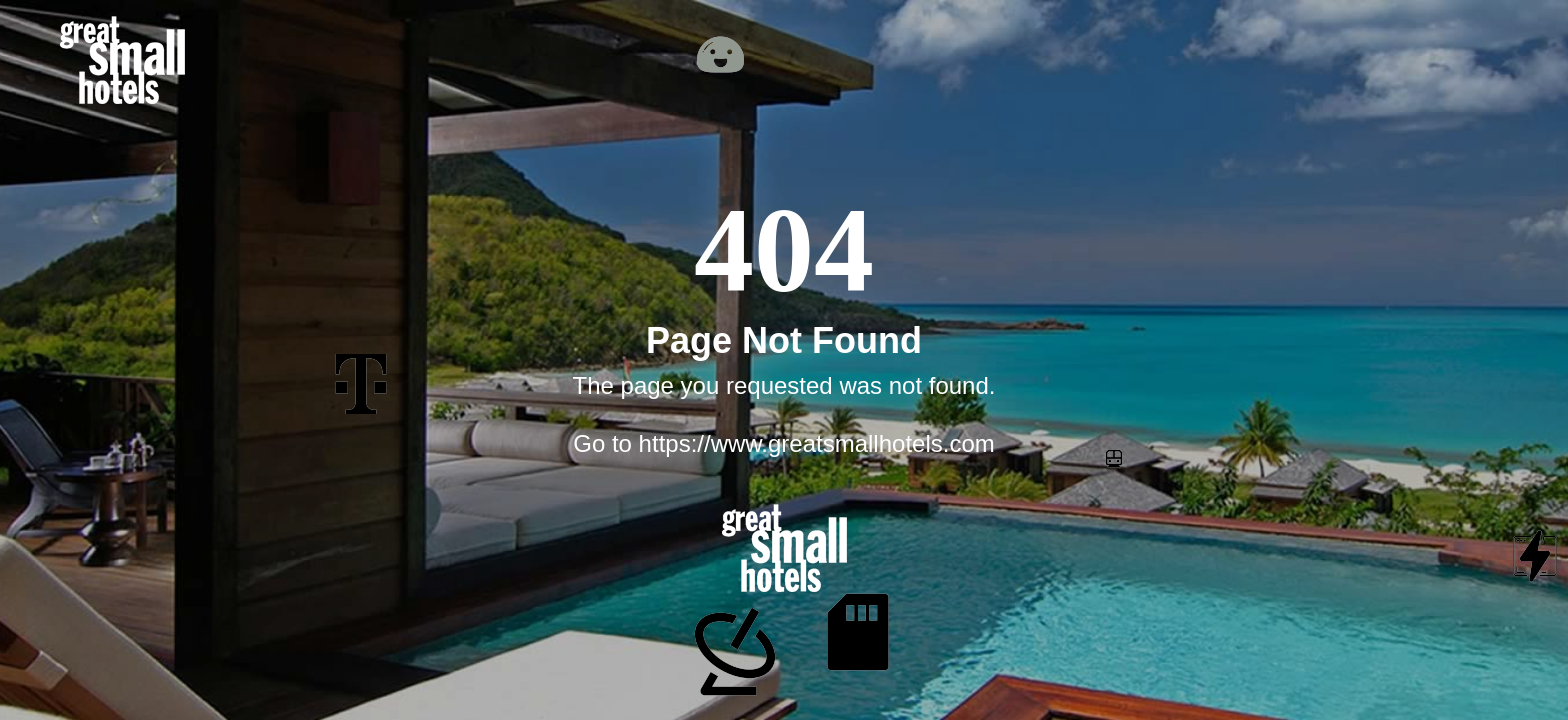 The width and height of the screenshot is (1568, 720). Describe the element at coordinates (720, 54) in the screenshot. I see `docsify documentation platform logo` at that location.